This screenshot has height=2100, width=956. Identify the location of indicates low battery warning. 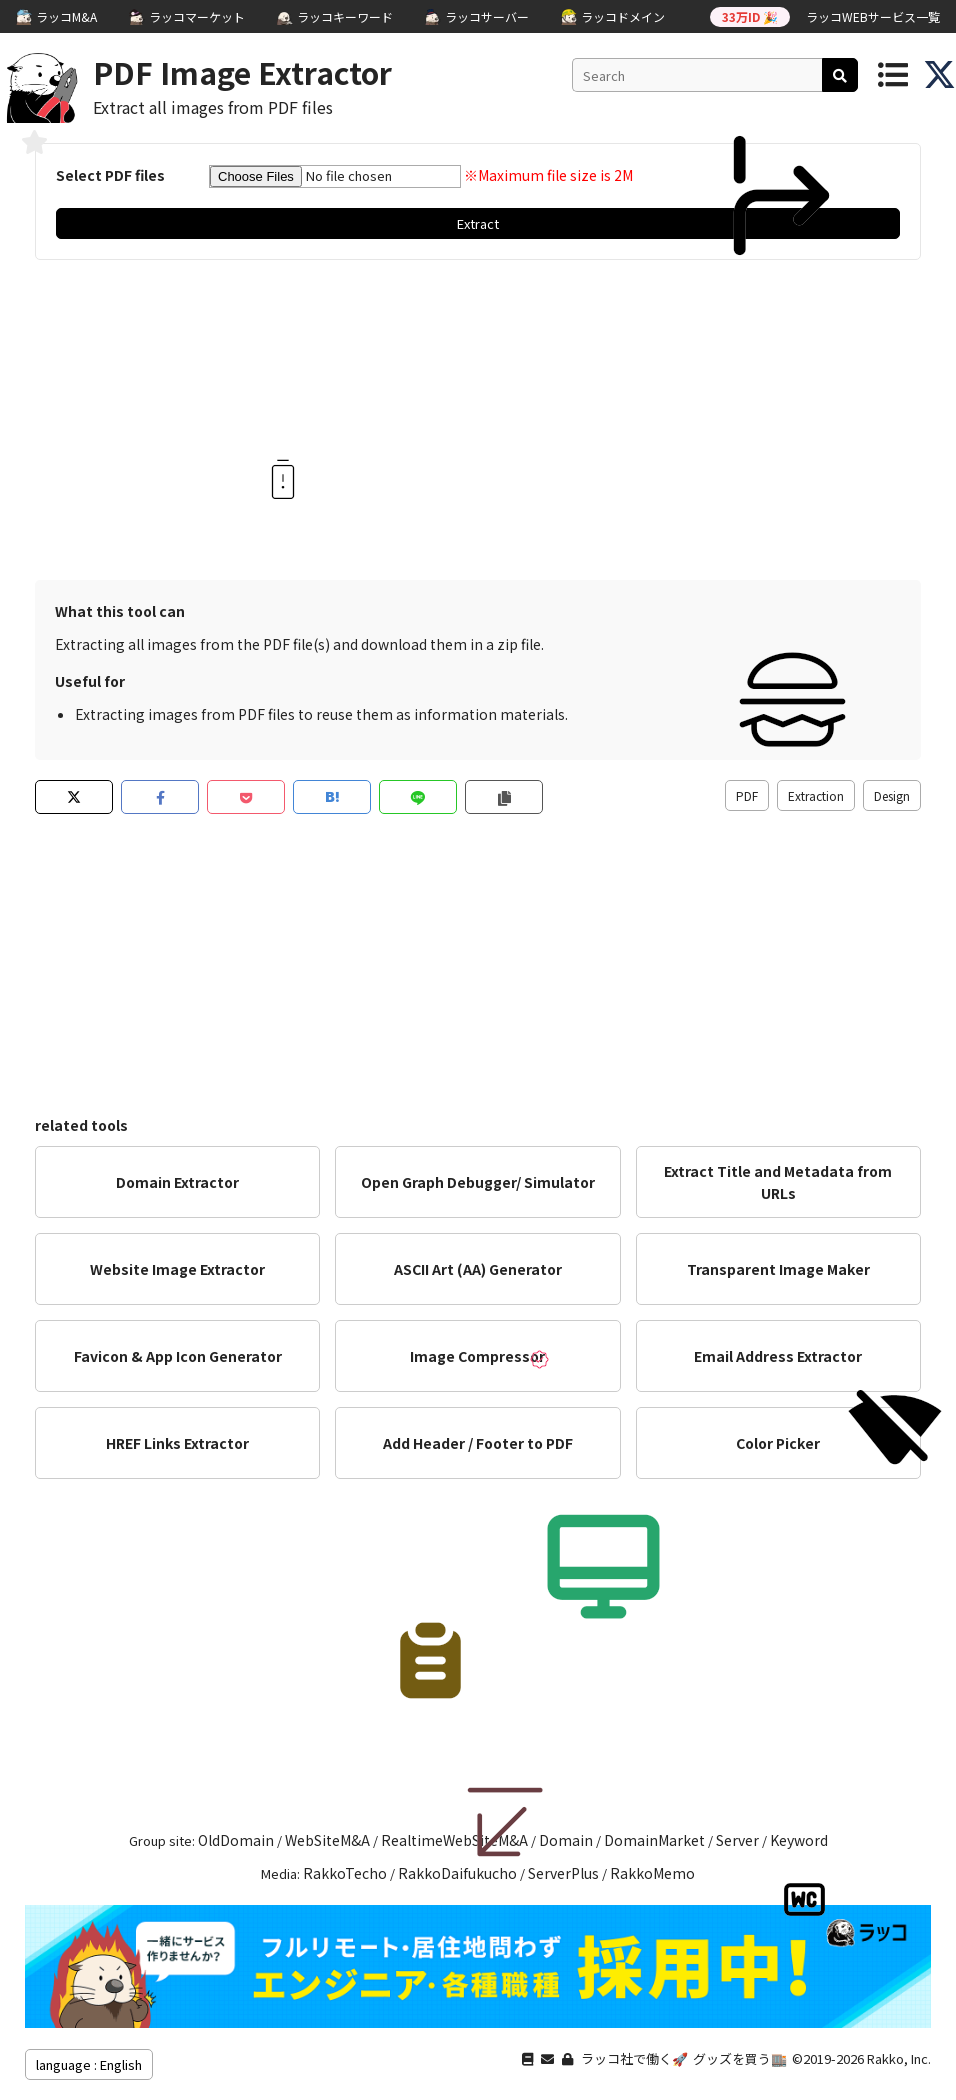
(283, 480).